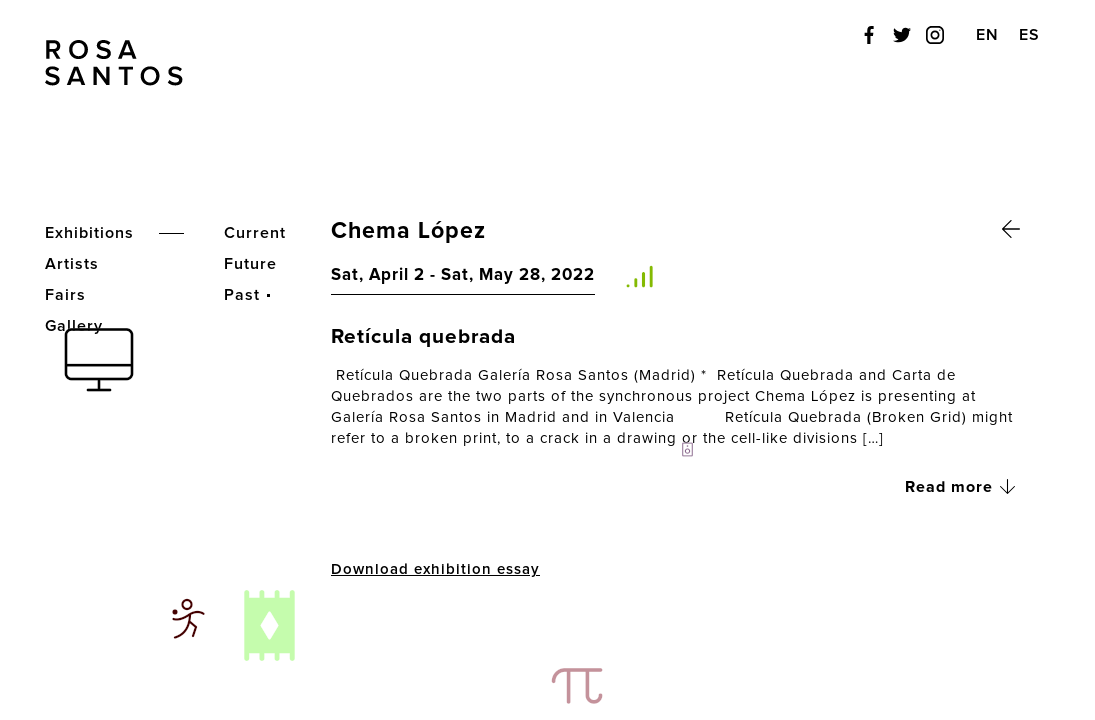  Describe the element at coordinates (578, 685) in the screenshot. I see `access mathematical constants or formulas` at that location.